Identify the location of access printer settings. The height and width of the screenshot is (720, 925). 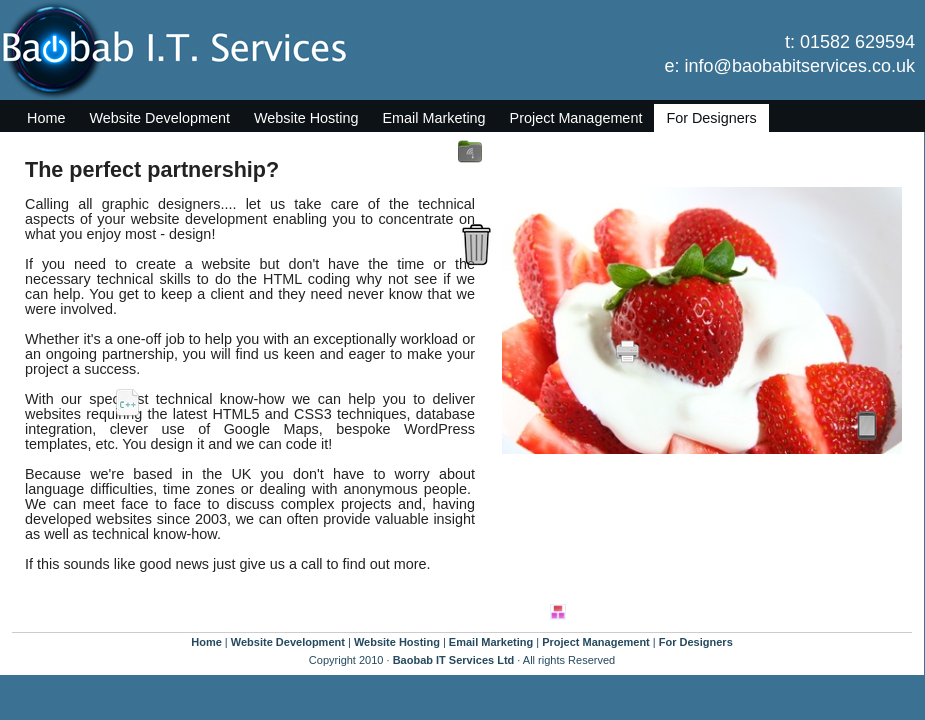
(627, 351).